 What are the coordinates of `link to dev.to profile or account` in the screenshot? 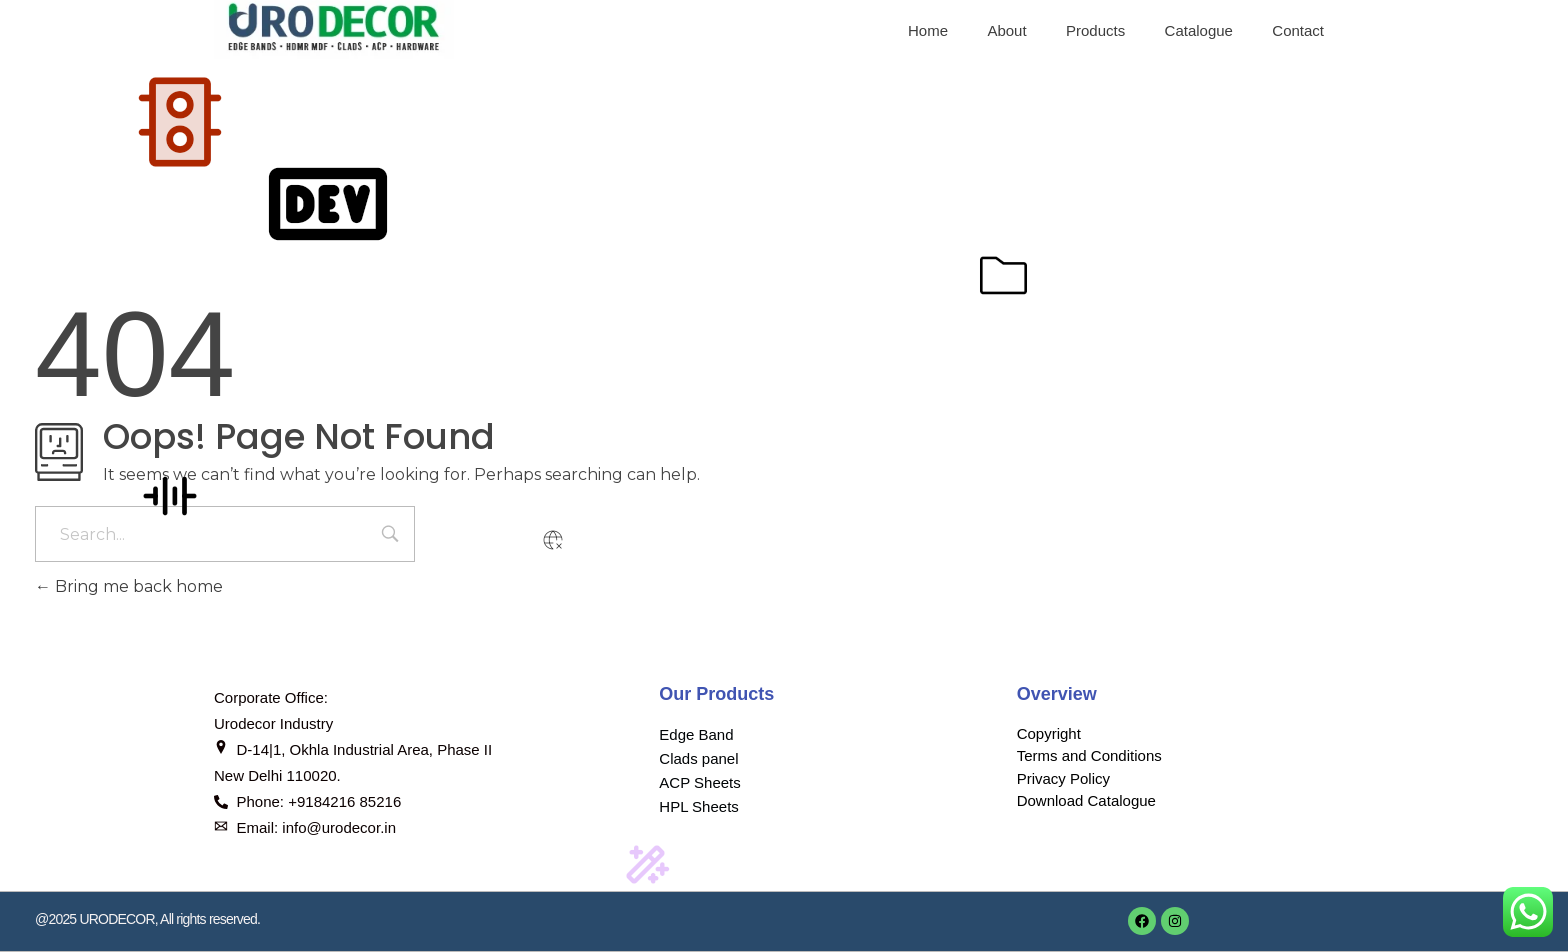 It's located at (328, 204).